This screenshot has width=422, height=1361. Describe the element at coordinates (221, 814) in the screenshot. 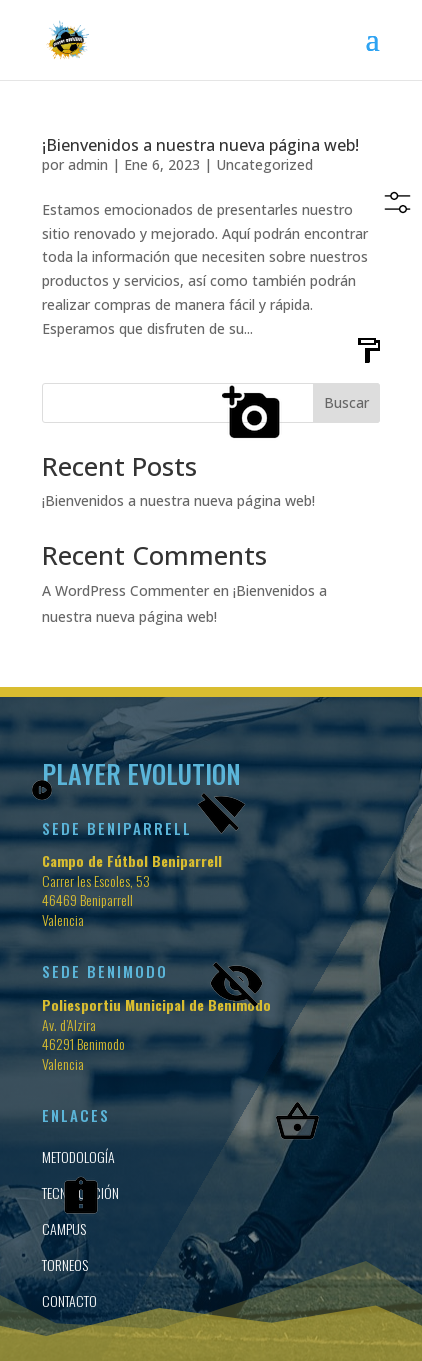

I see `indicates wifi is disabled or unavailable` at that location.